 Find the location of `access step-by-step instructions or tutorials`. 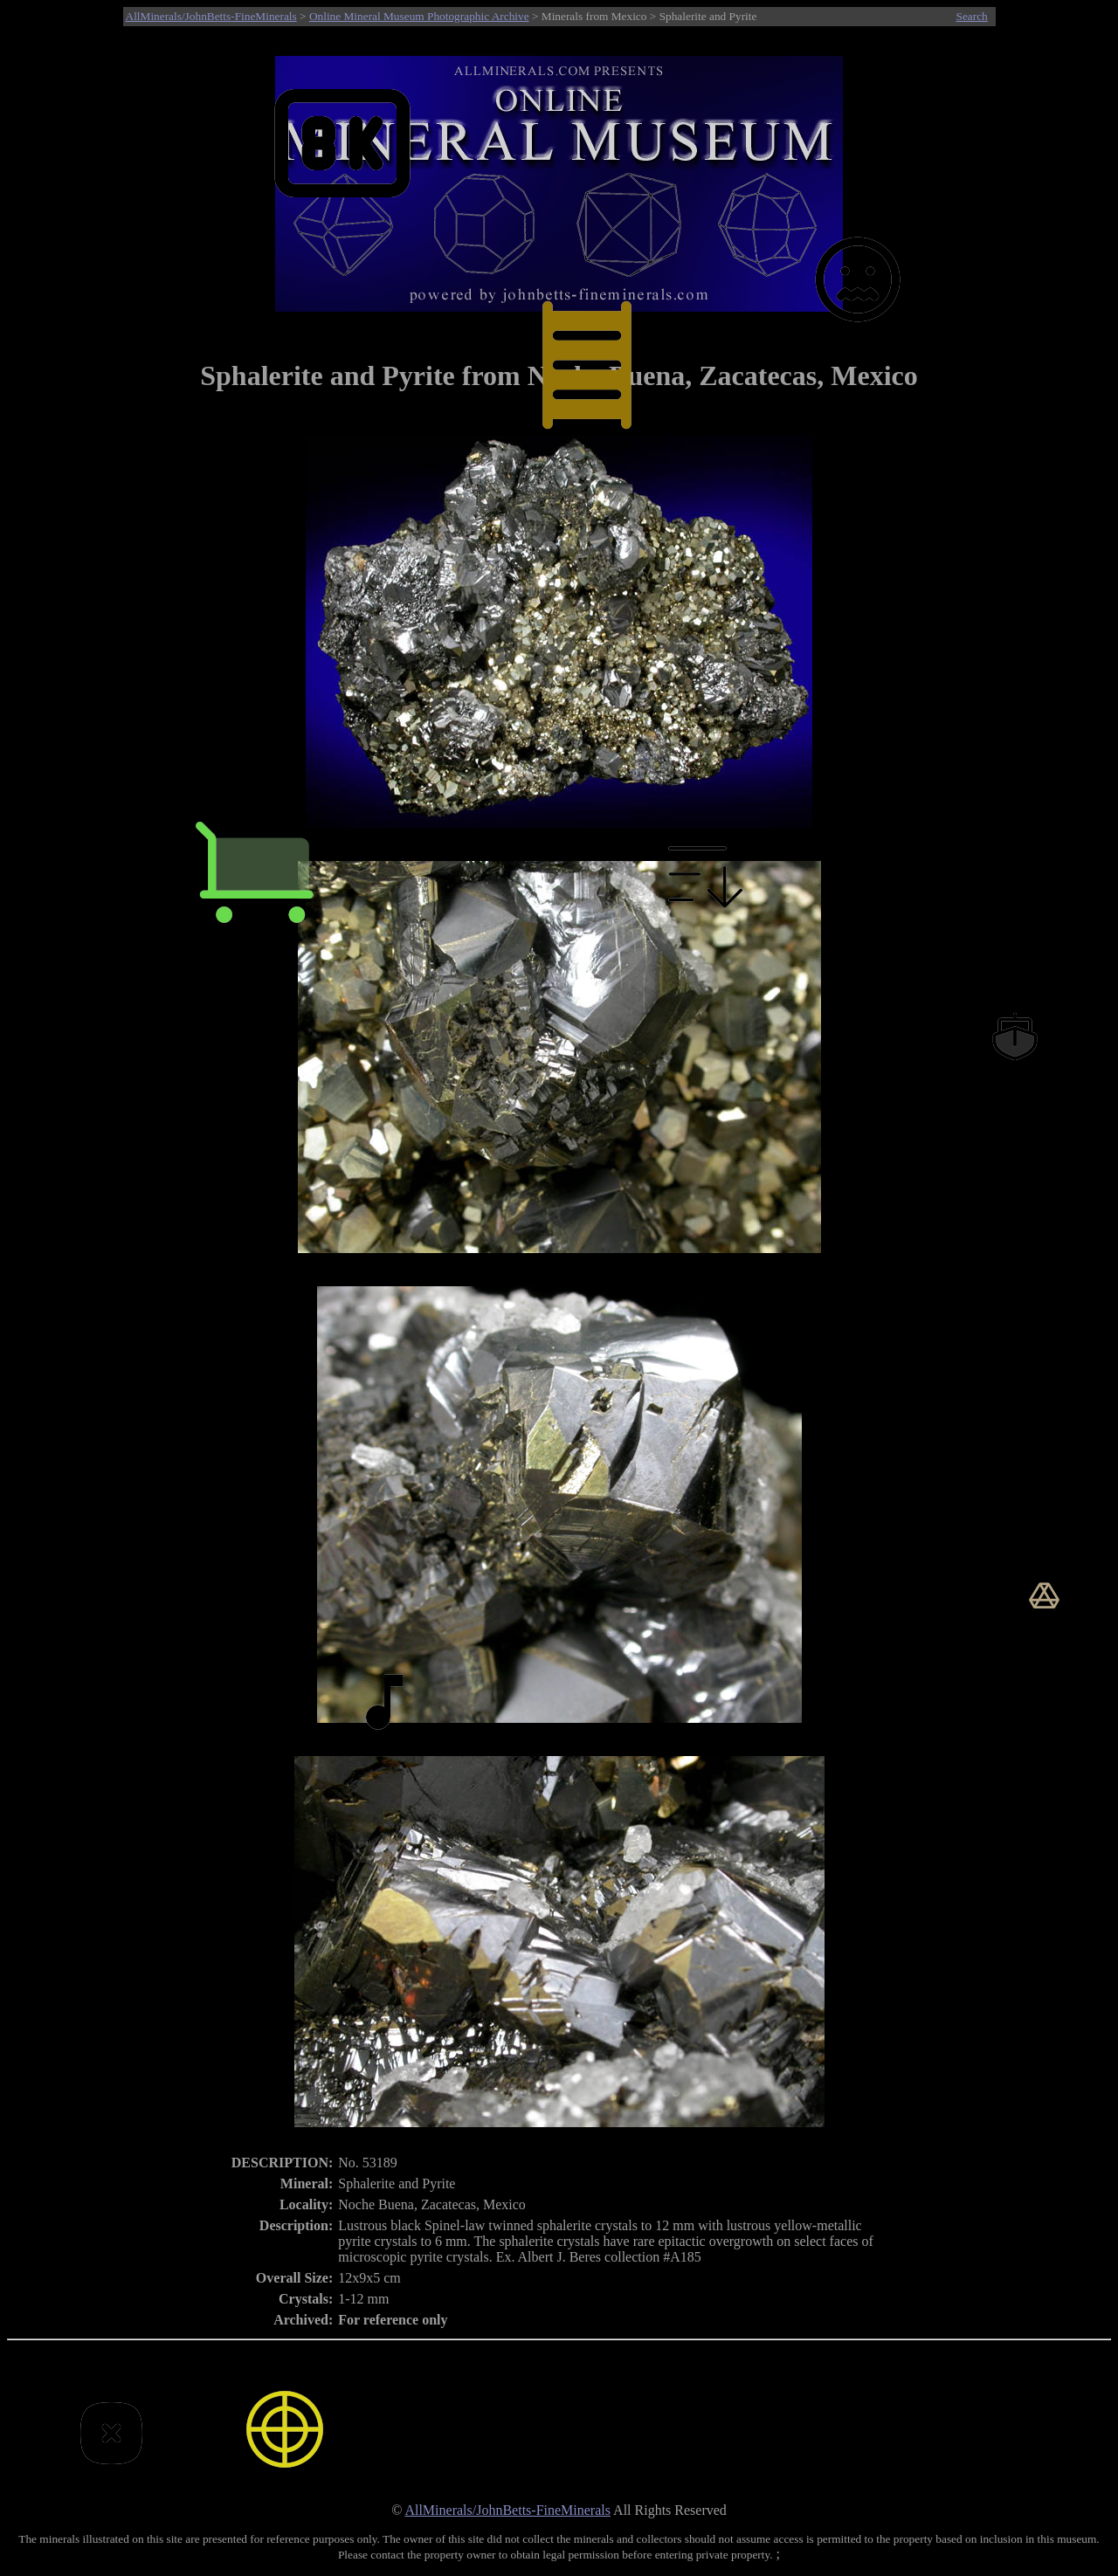

access step-by-step instructions or tutorials is located at coordinates (587, 365).